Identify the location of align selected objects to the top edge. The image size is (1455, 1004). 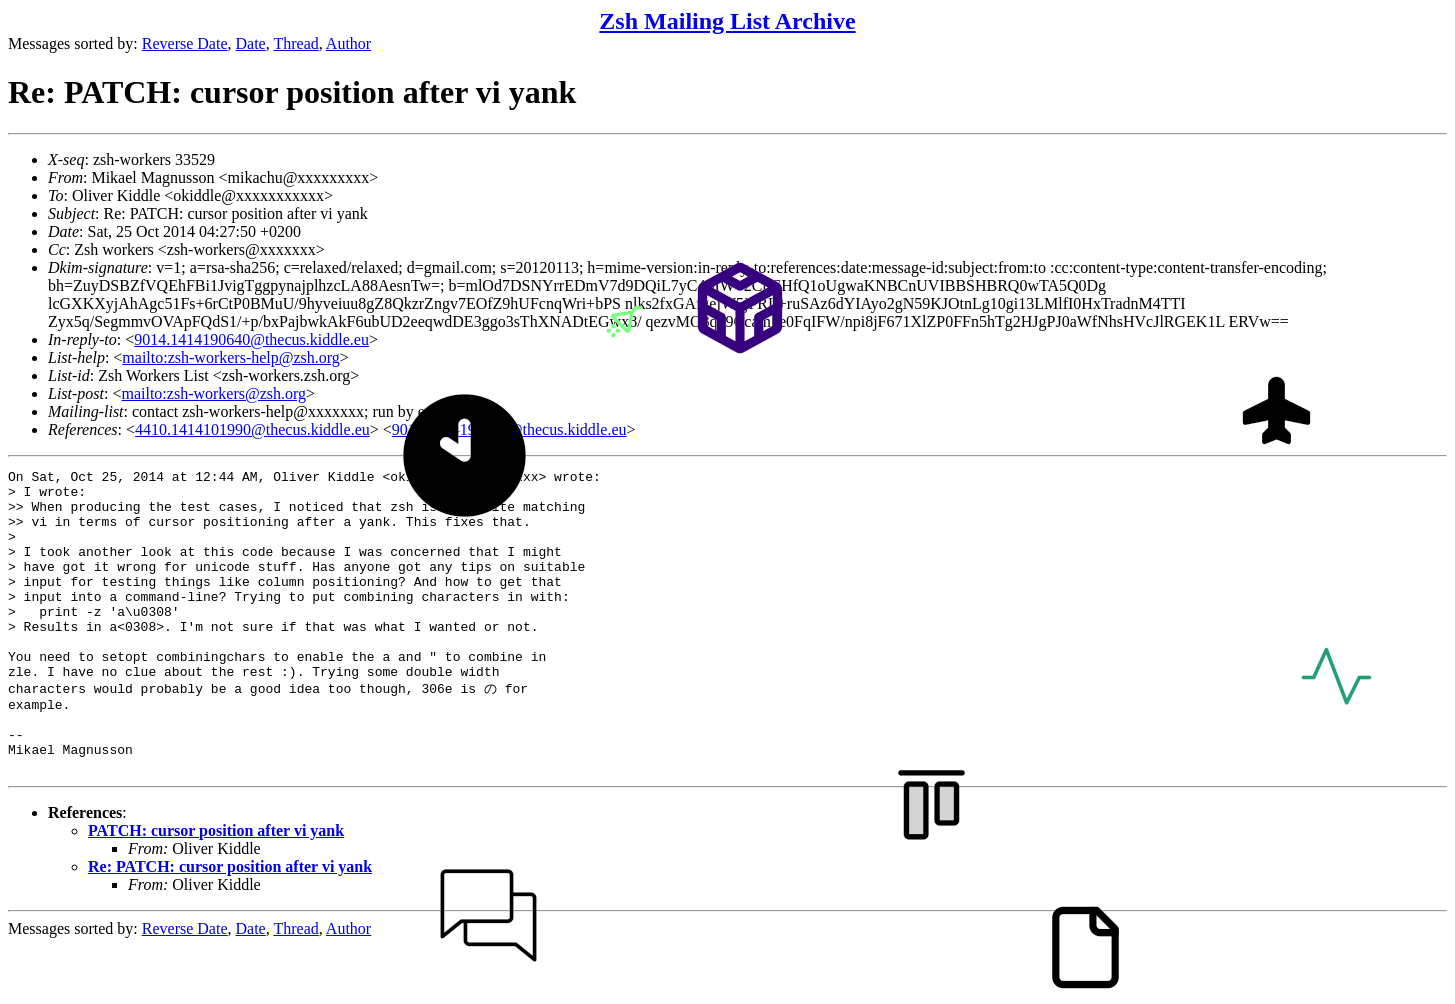
(931, 803).